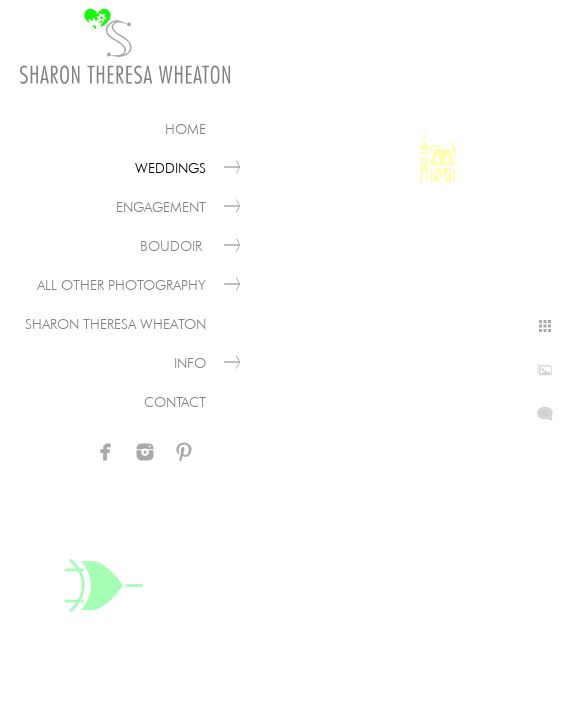 Image resolution: width=572 pixels, height=720 pixels. I want to click on represents an XOR logic gate in a circuit diagram, so click(103, 585).